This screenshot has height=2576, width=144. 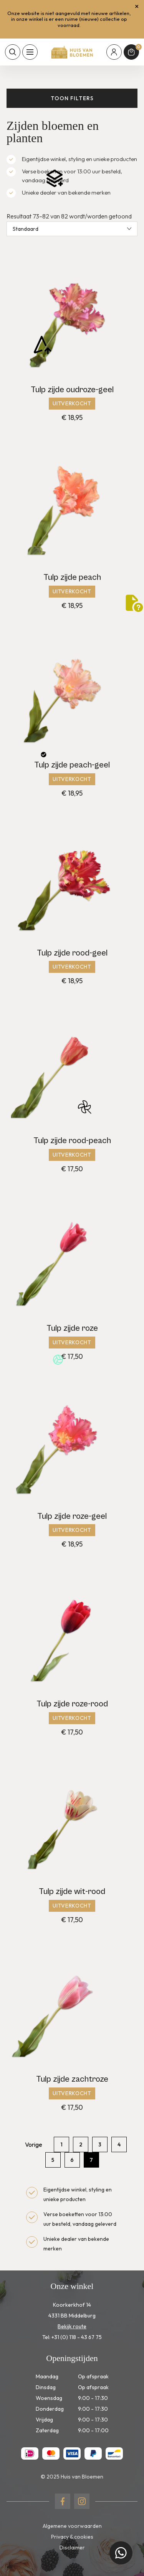 What do you see at coordinates (41, 344) in the screenshot?
I see `navigate upward or move to previous location` at bounding box center [41, 344].